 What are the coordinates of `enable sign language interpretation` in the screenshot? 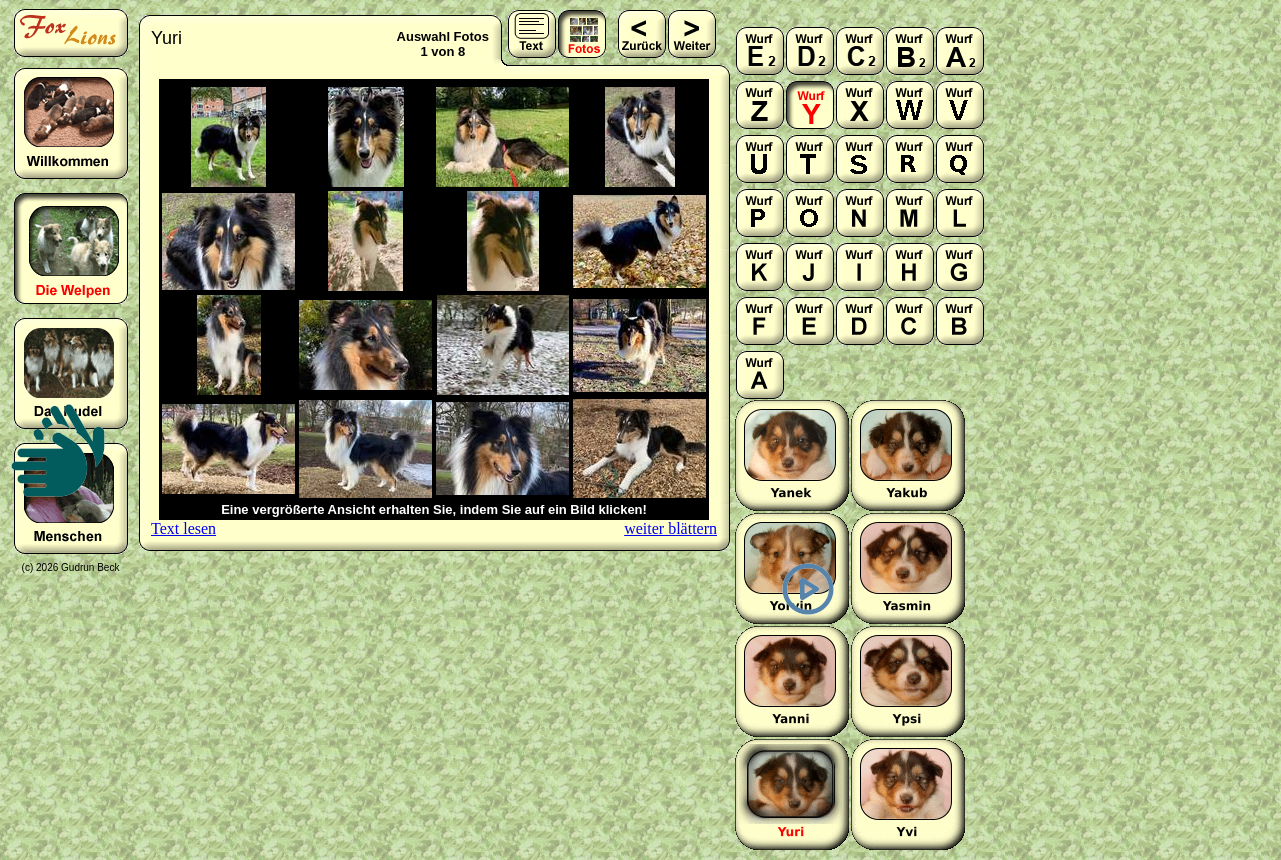 It's located at (58, 450).